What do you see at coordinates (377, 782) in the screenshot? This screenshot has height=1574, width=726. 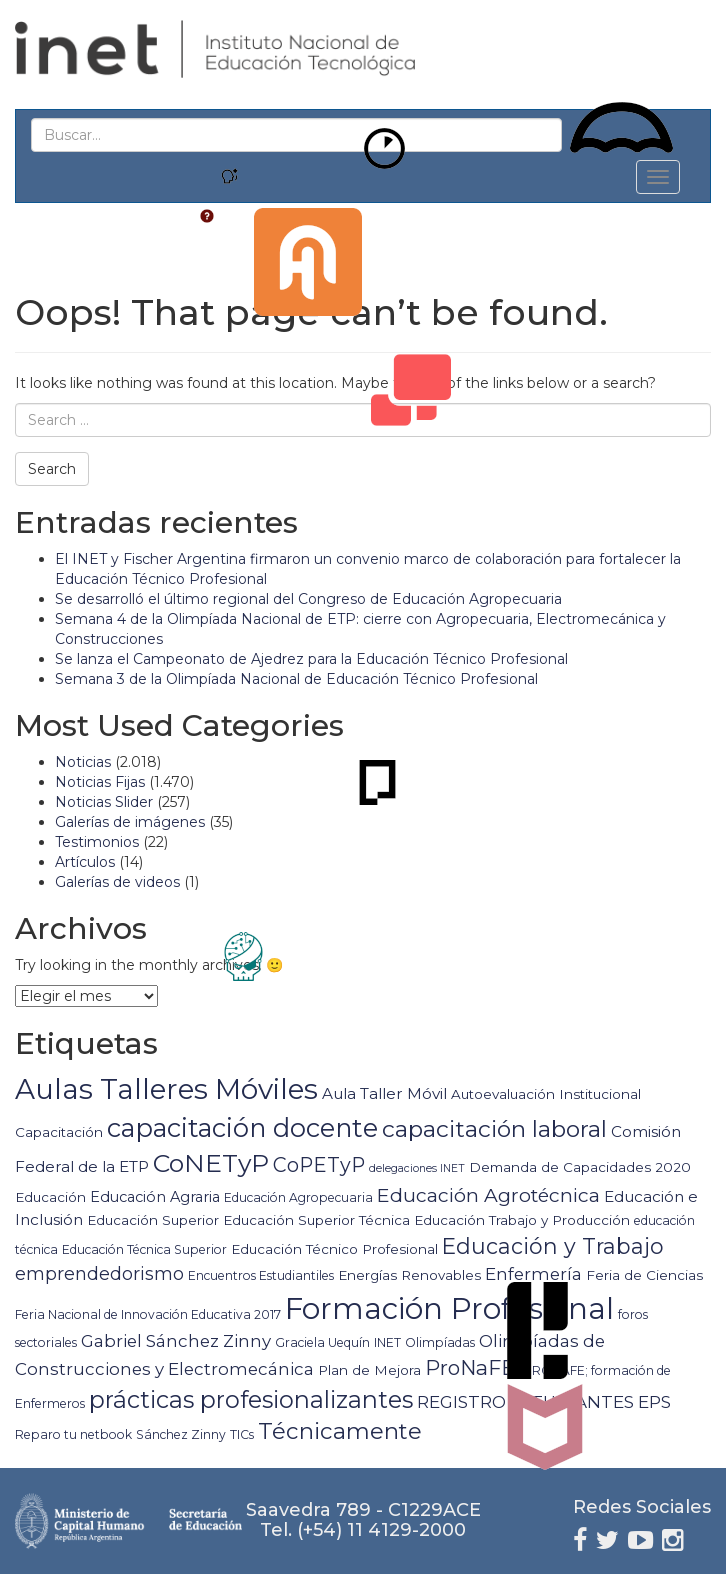 I see `pagekit CMS logo` at bounding box center [377, 782].